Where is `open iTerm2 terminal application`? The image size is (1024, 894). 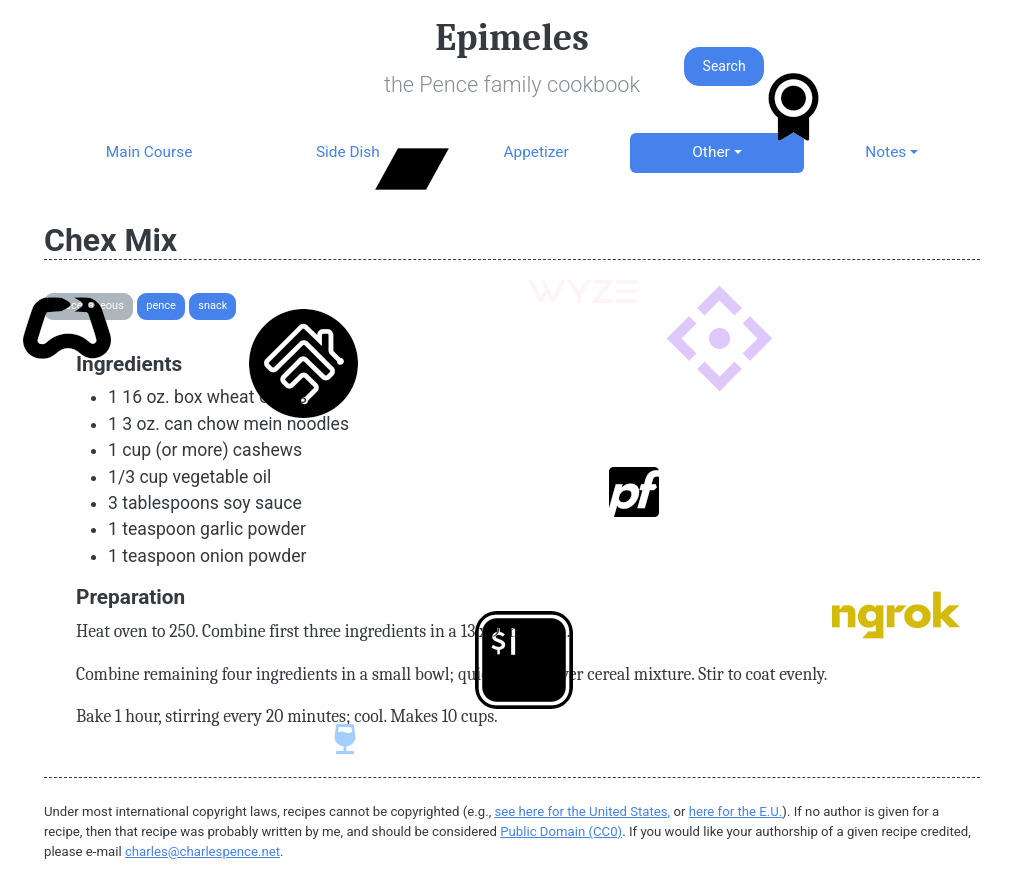
open iTerm2 terminal application is located at coordinates (524, 660).